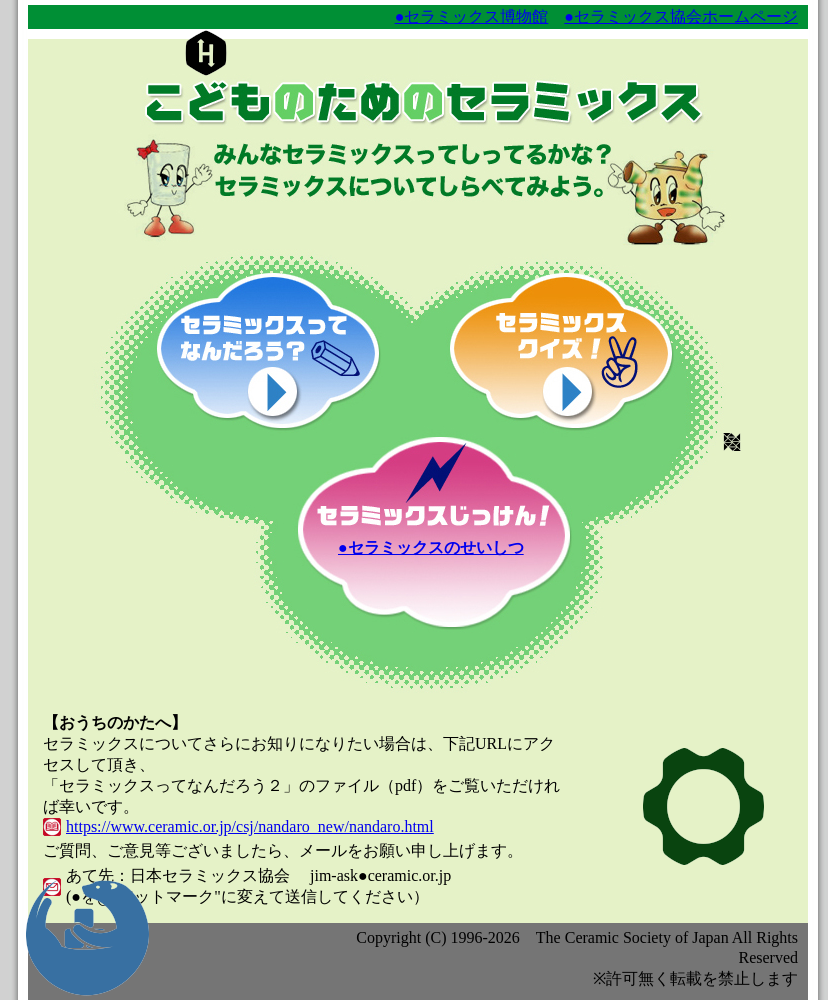 The image size is (828, 1000). I want to click on hackerrank logo, so click(206, 53).